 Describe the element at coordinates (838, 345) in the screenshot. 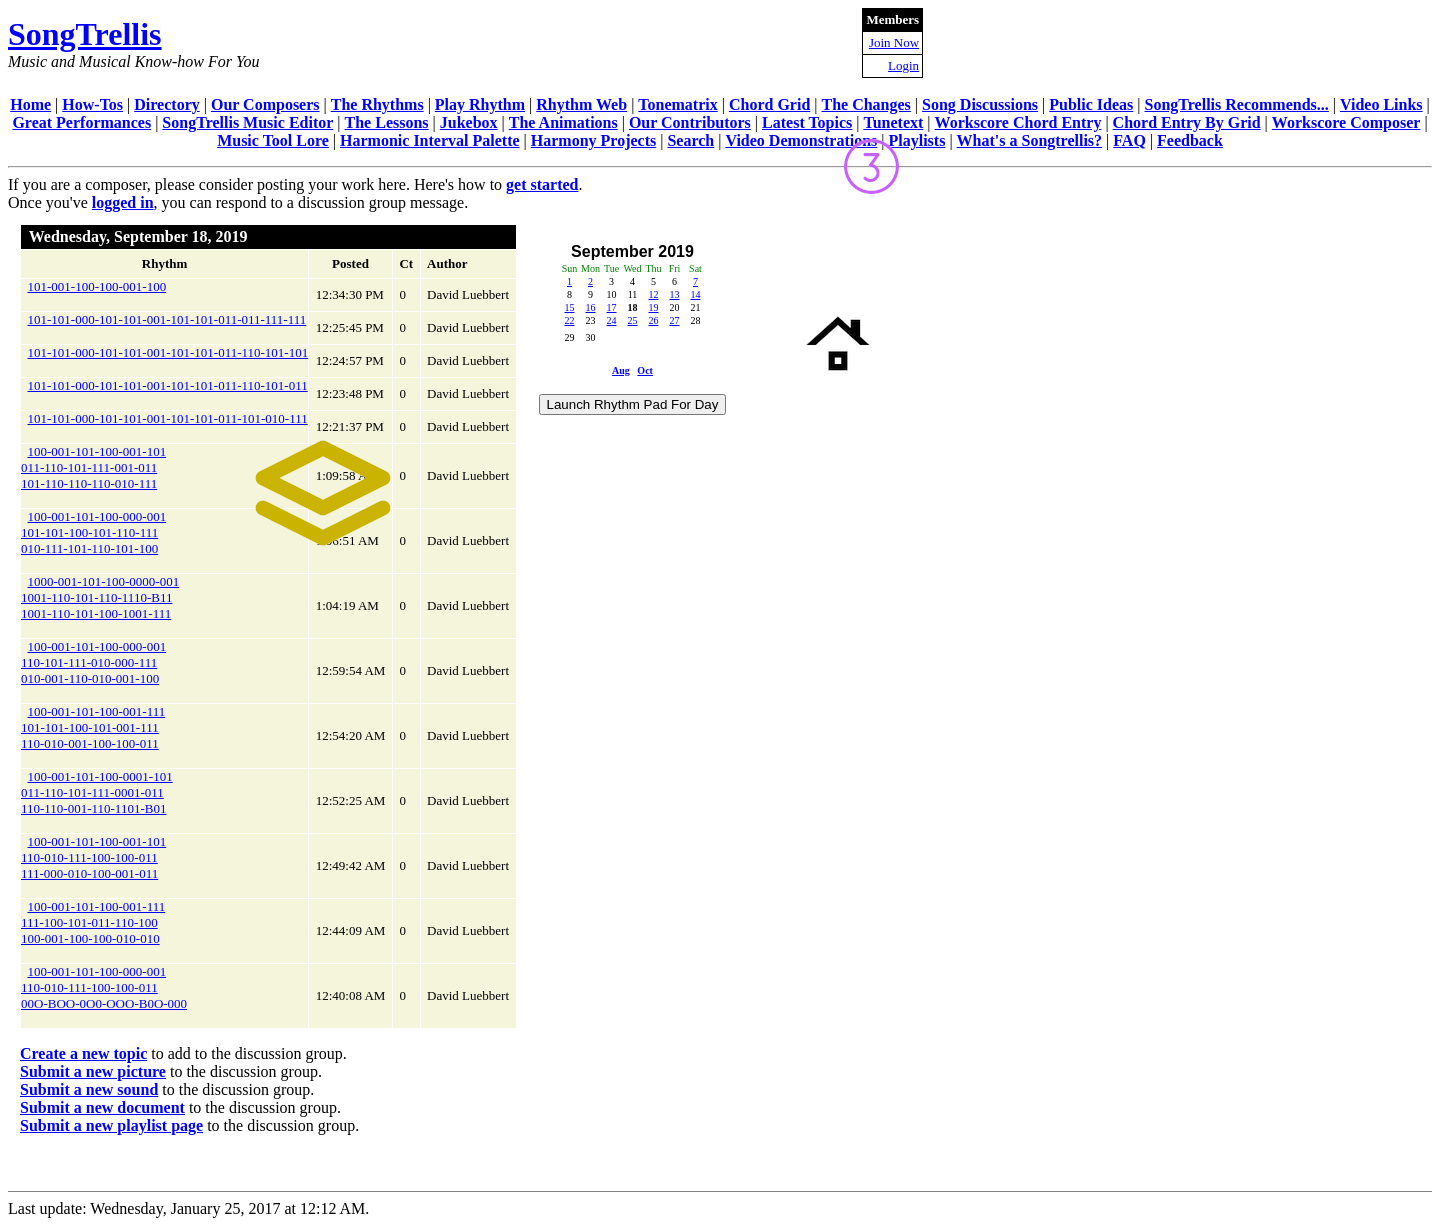

I see `access roofing or home improvement services` at that location.